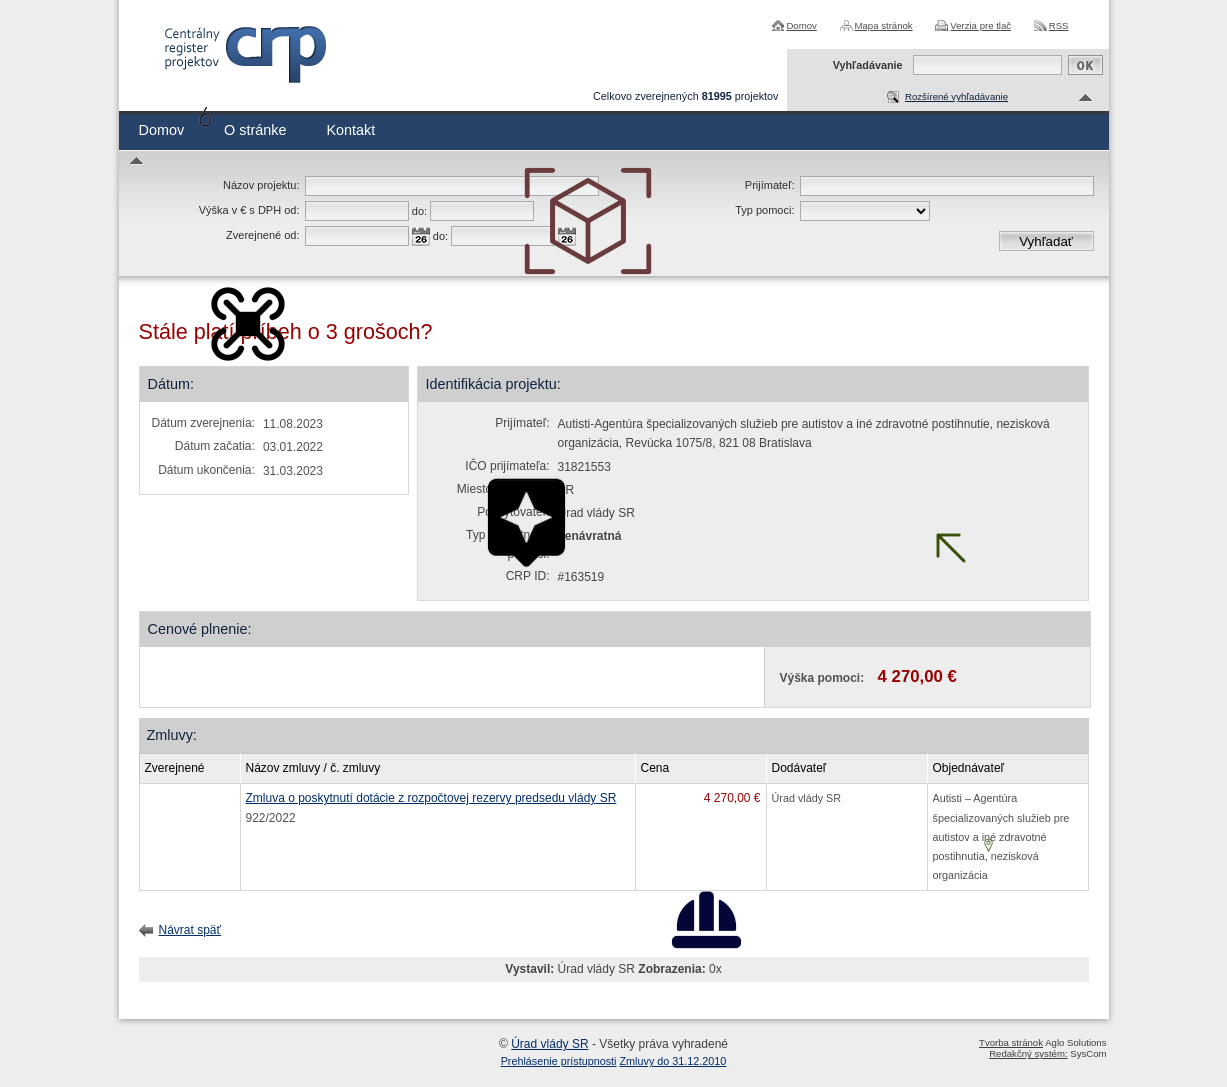  What do you see at coordinates (951, 548) in the screenshot?
I see `navigate back to previous screen` at bounding box center [951, 548].